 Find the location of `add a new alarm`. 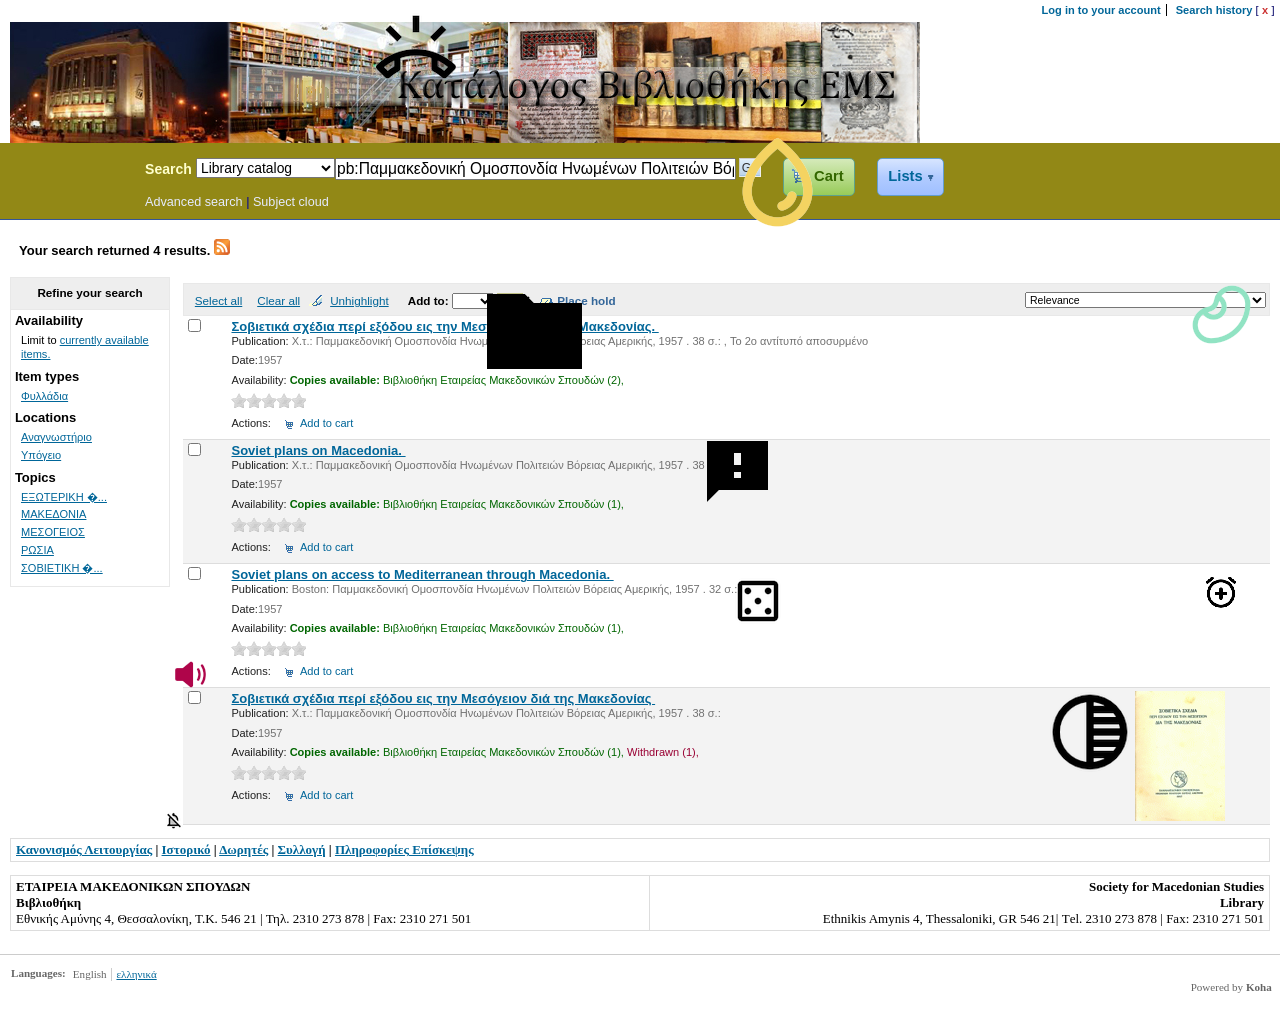

add a new alarm is located at coordinates (1221, 592).